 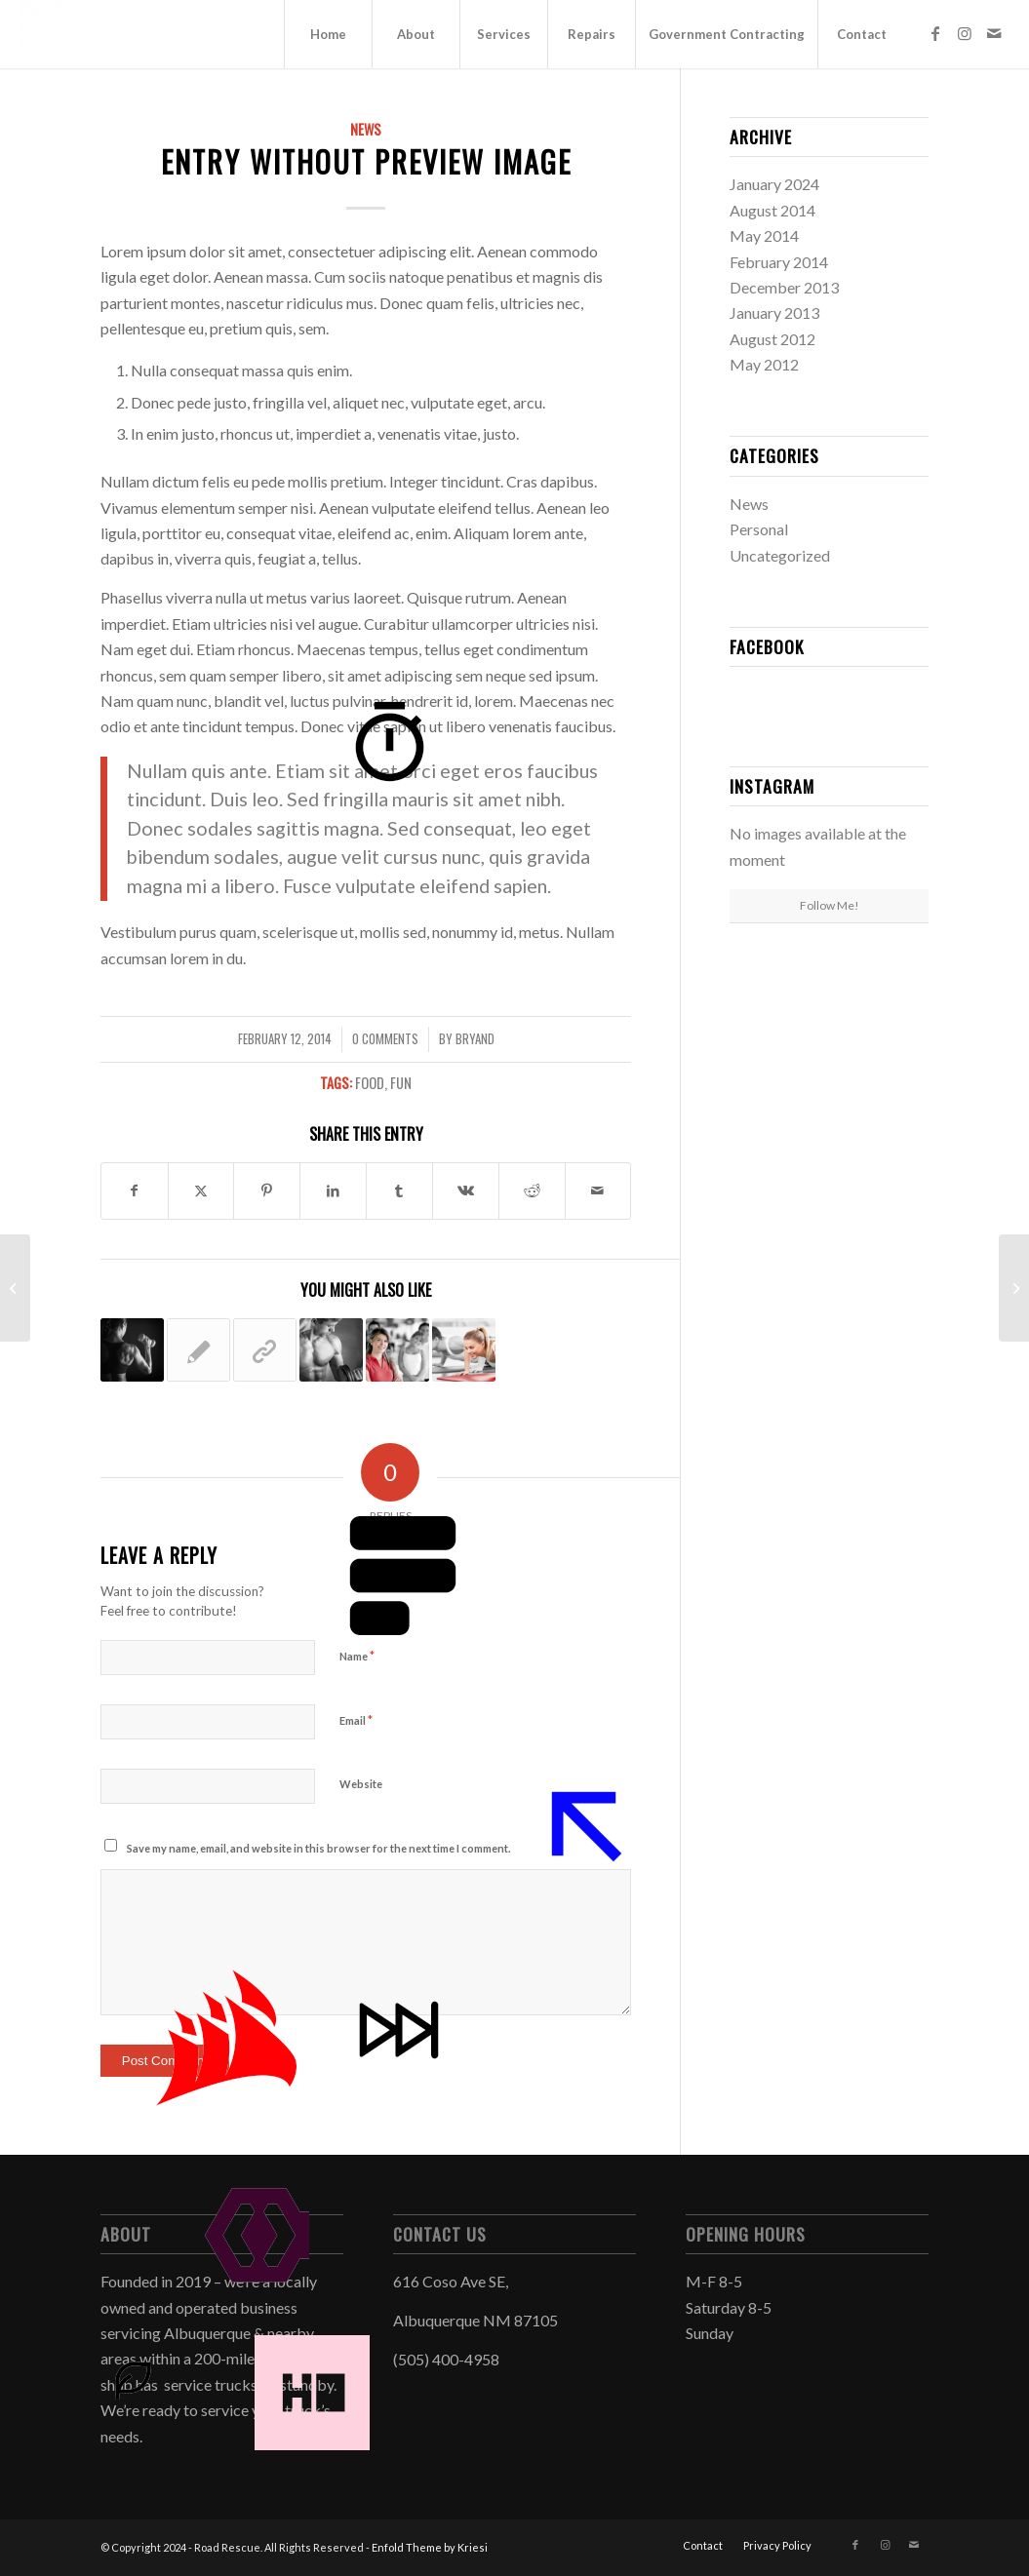 What do you see at coordinates (389, 743) in the screenshot?
I see `start or set a timer` at bounding box center [389, 743].